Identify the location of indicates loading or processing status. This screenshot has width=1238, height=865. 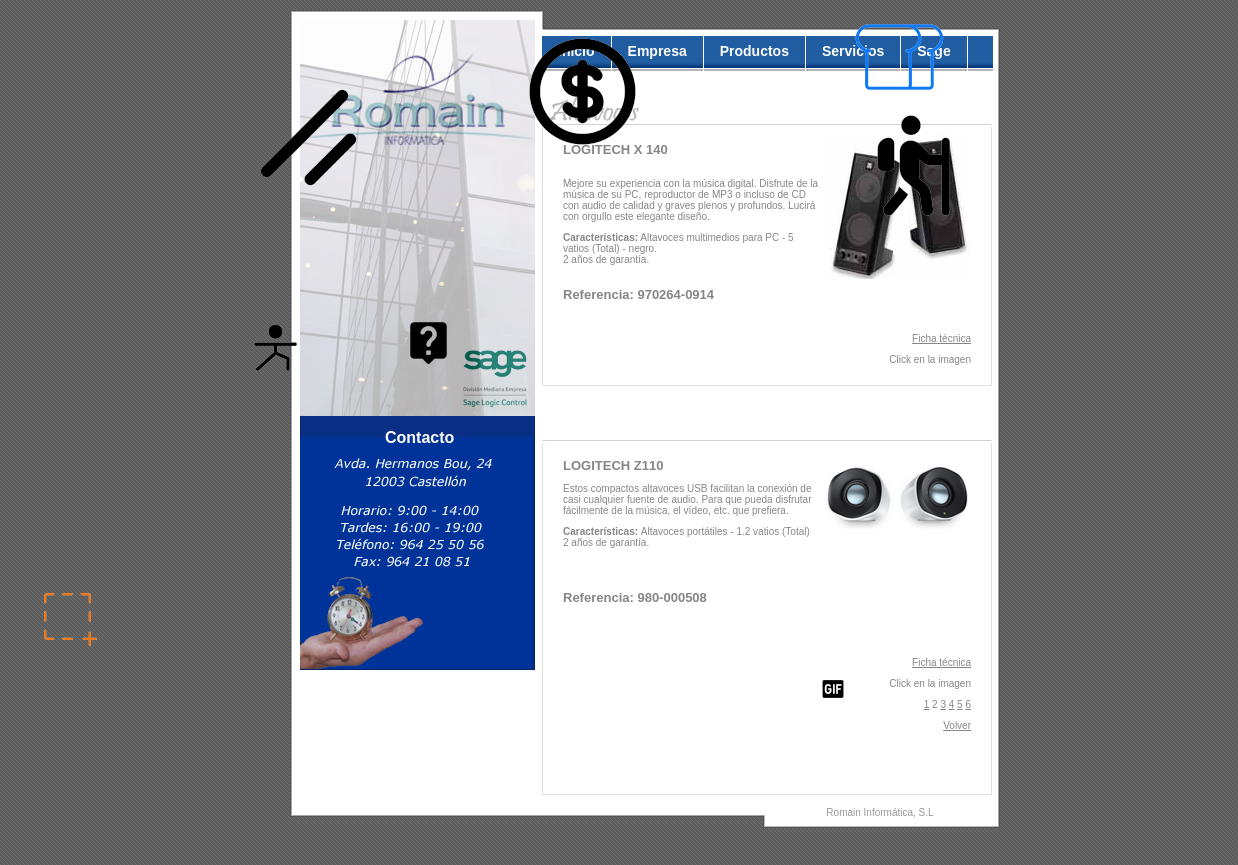
(310, 139).